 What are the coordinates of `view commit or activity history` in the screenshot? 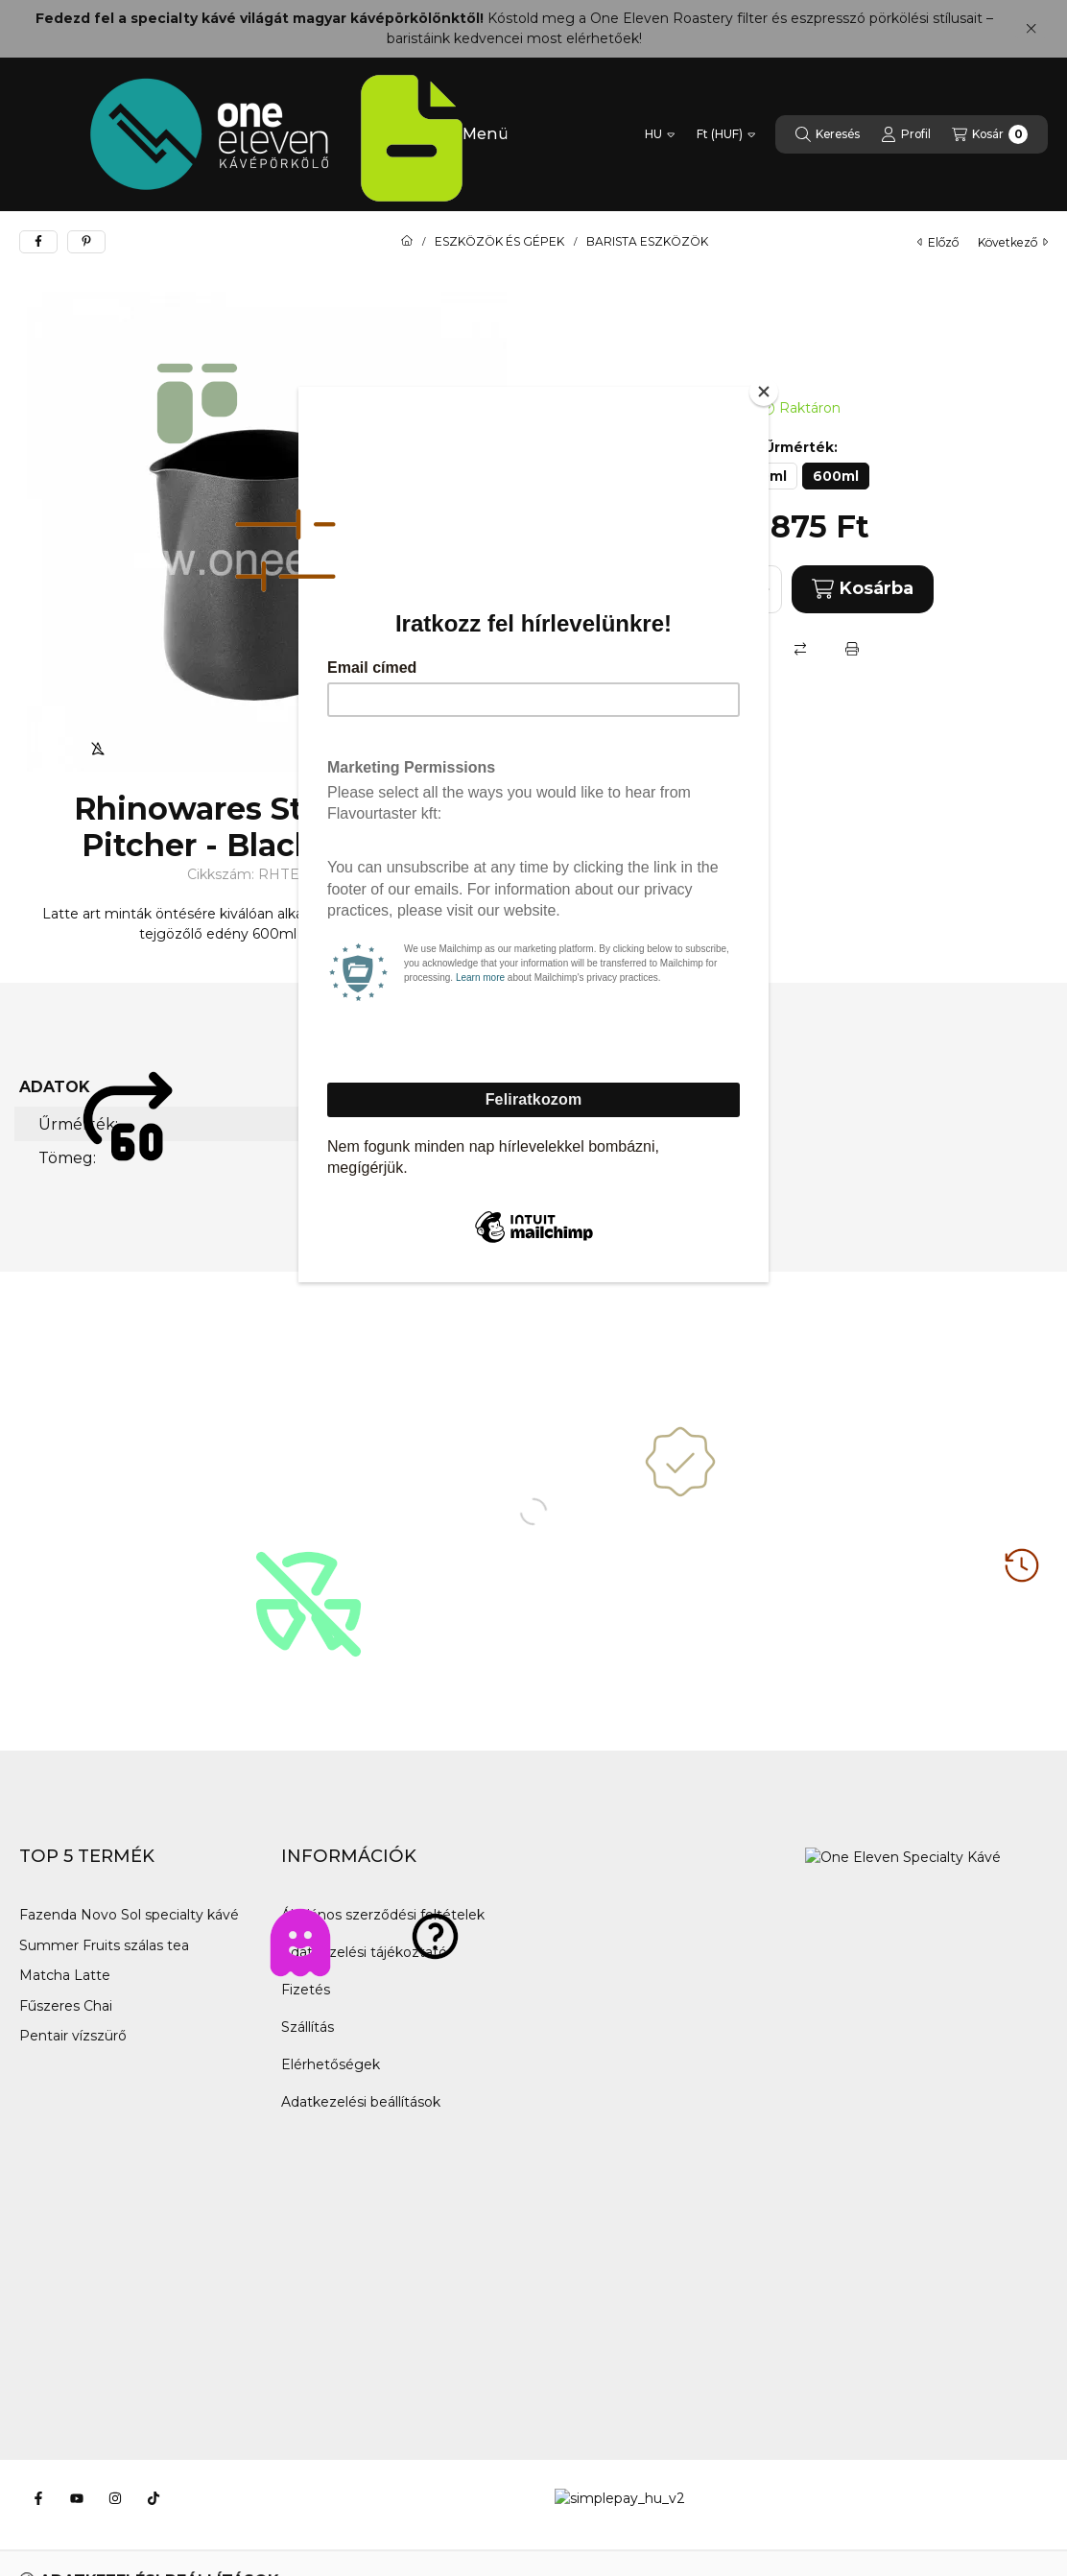 It's located at (1022, 1565).